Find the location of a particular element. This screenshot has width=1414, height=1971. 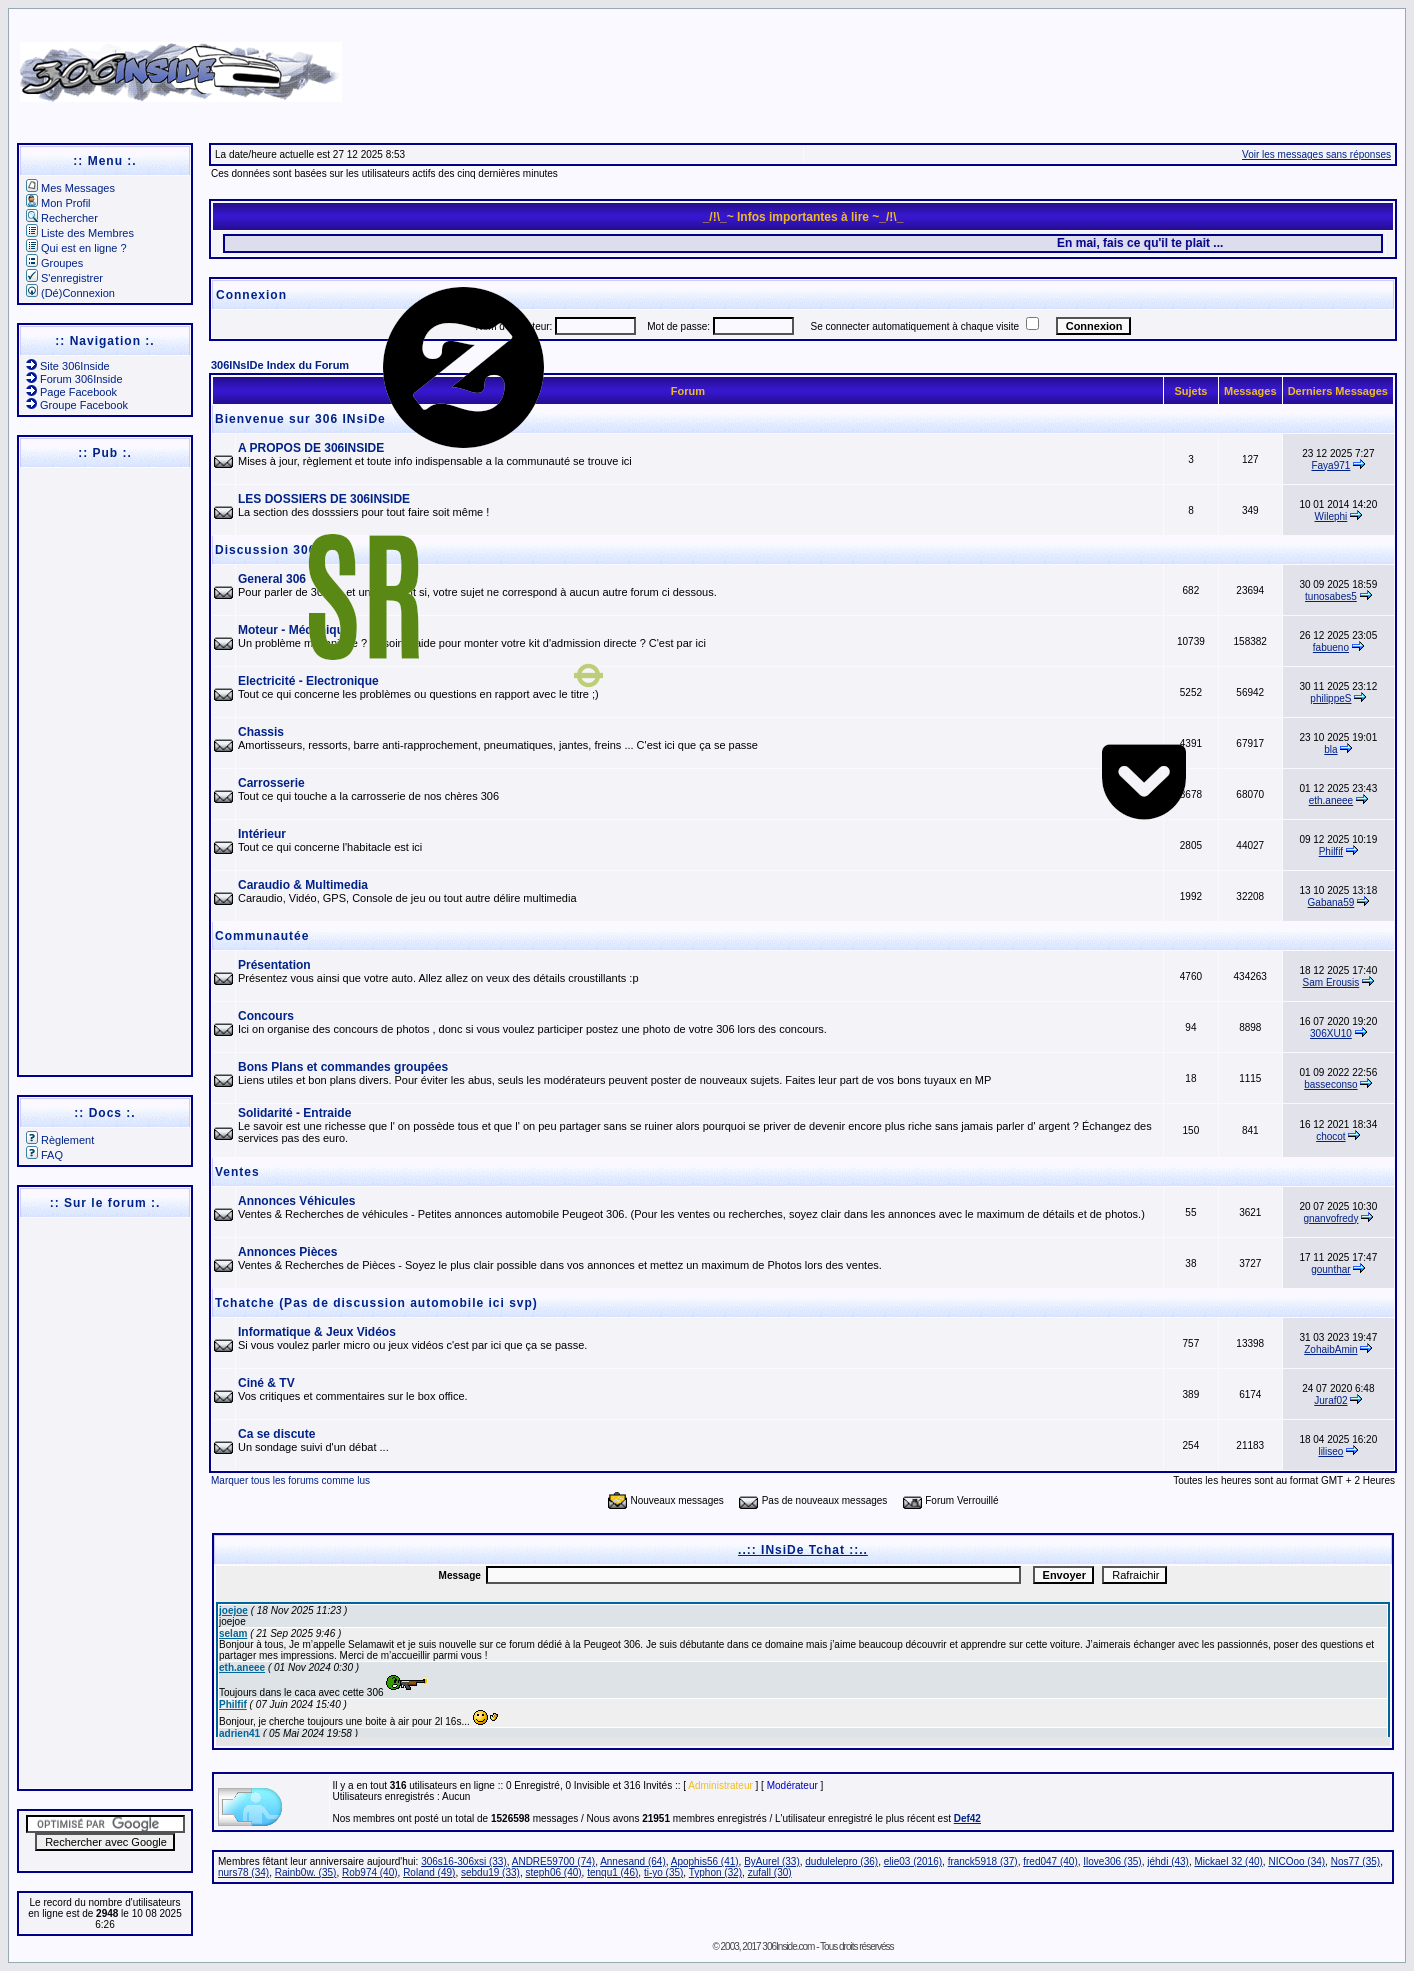

save to pocket for later reading is located at coordinates (1144, 782).